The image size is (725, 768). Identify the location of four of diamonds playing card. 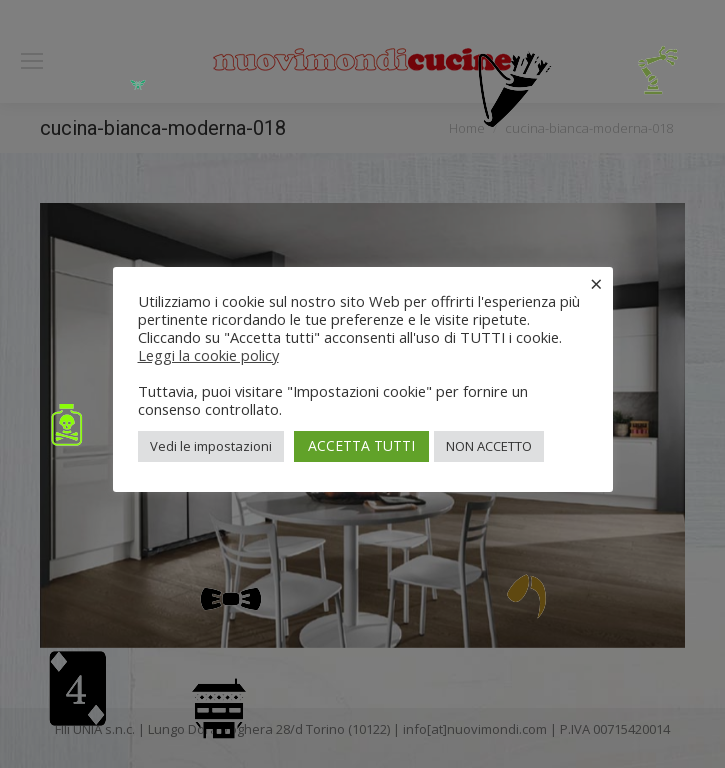
(77, 688).